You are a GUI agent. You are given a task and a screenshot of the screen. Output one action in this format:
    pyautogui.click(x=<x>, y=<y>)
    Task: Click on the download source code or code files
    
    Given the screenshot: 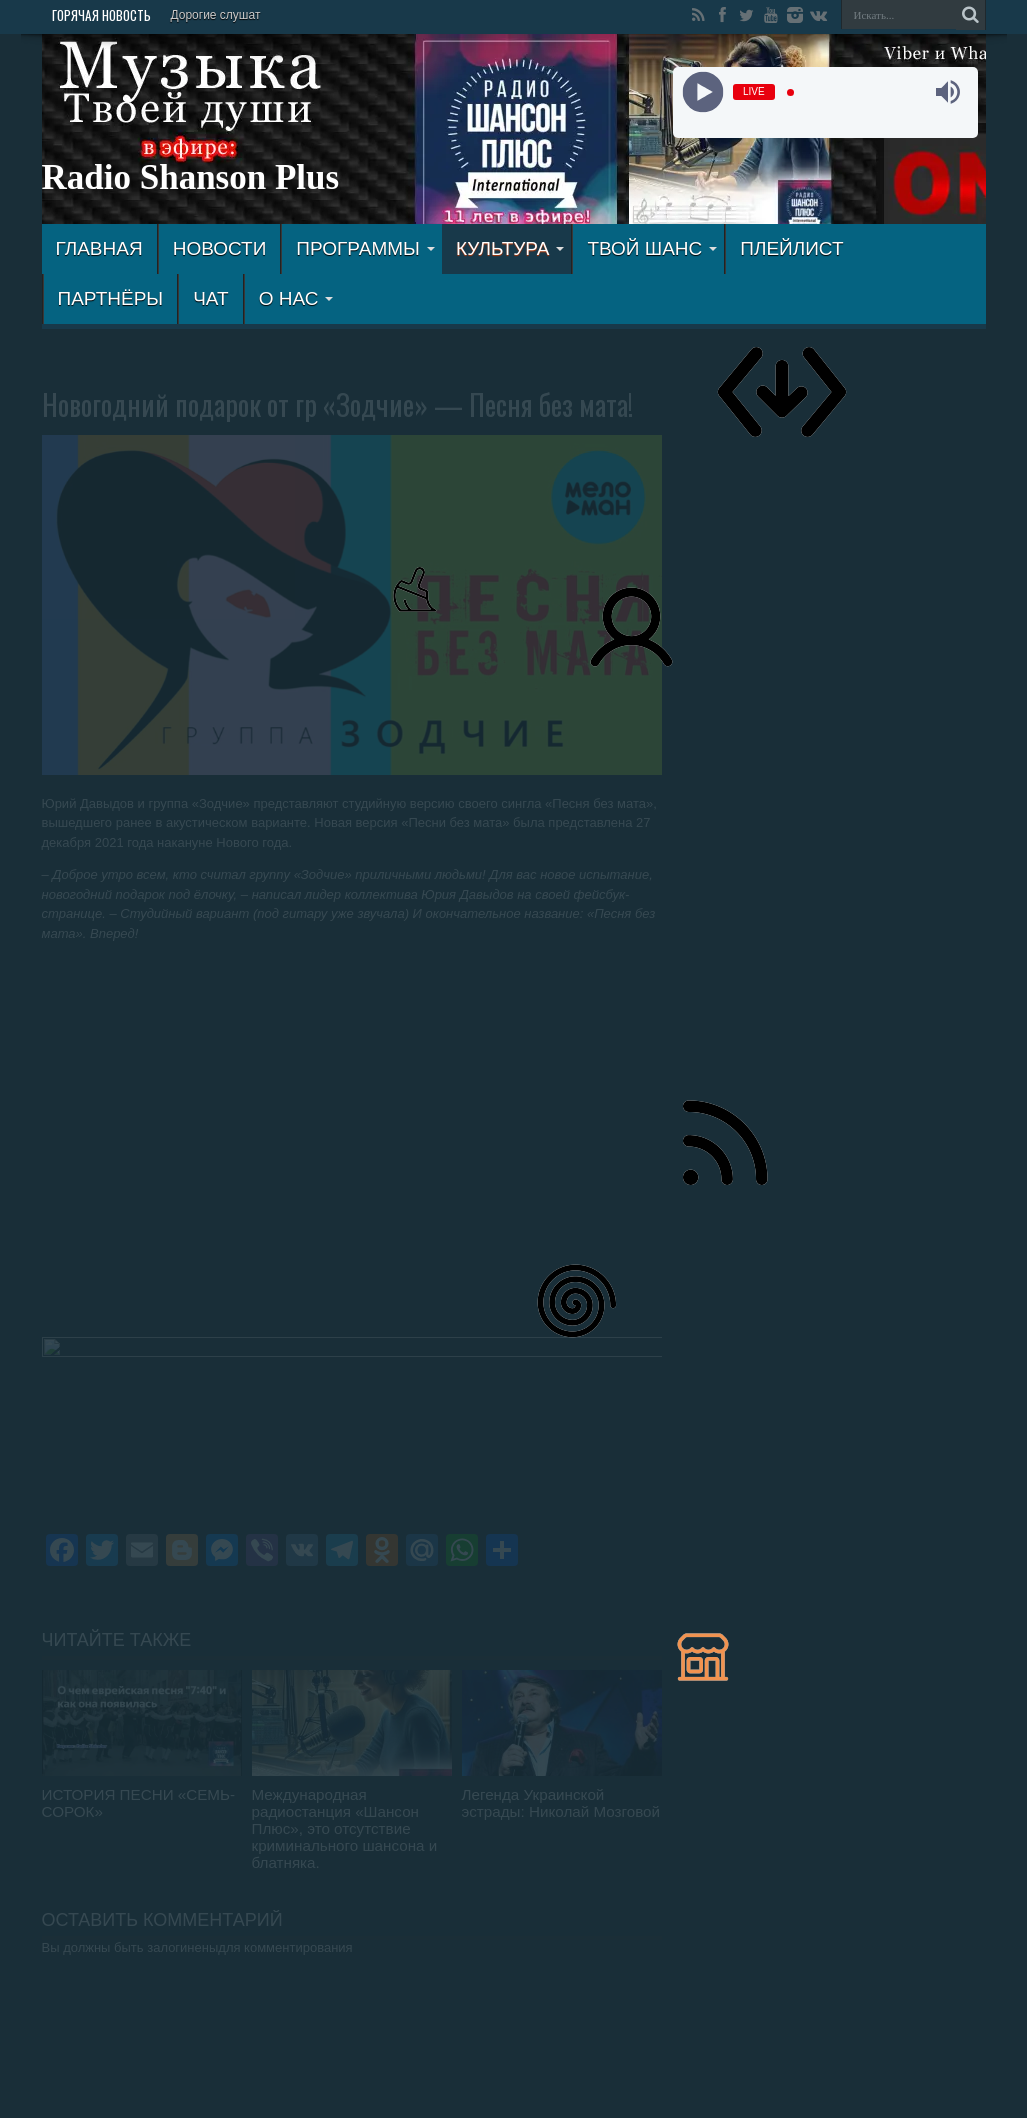 What is the action you would take?
    pyautogui.click(x=782, y=392)
    